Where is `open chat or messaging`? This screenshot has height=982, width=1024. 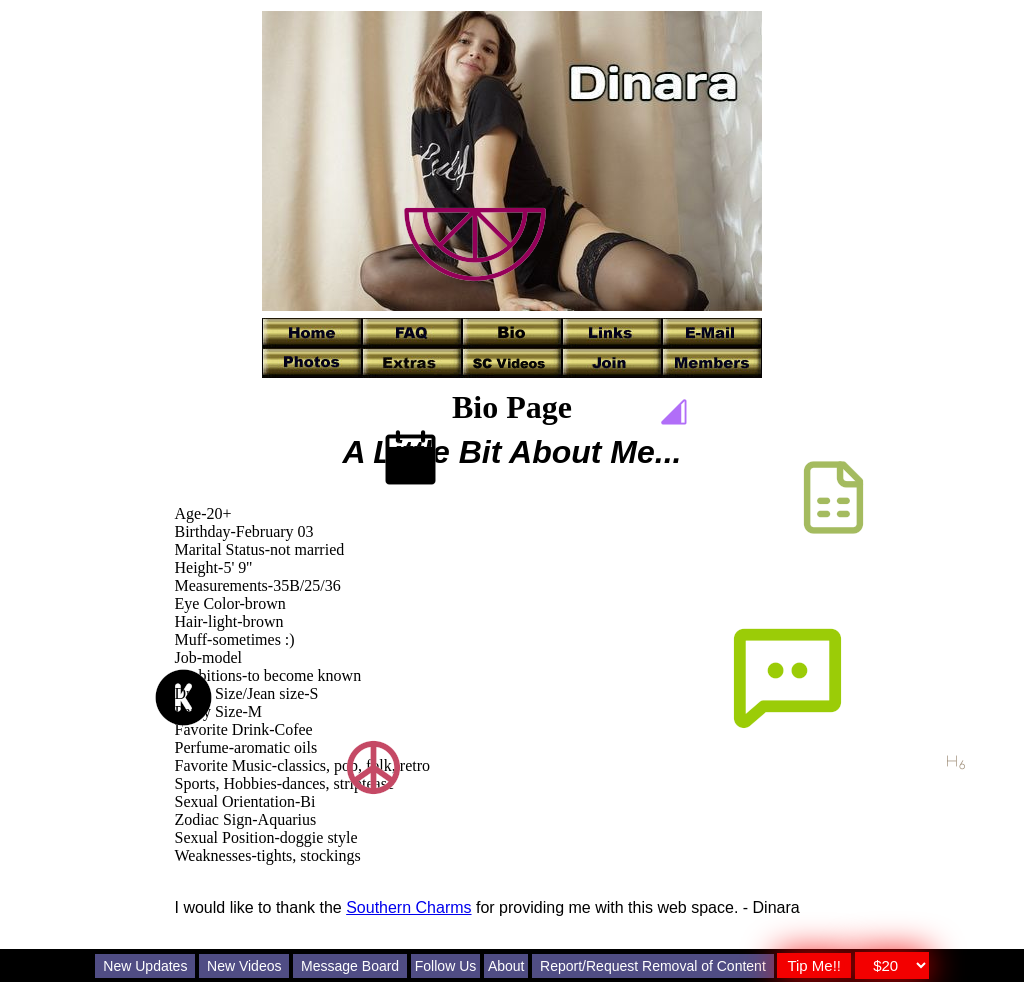 open chat or messaging is located at coordinates (787, 670).